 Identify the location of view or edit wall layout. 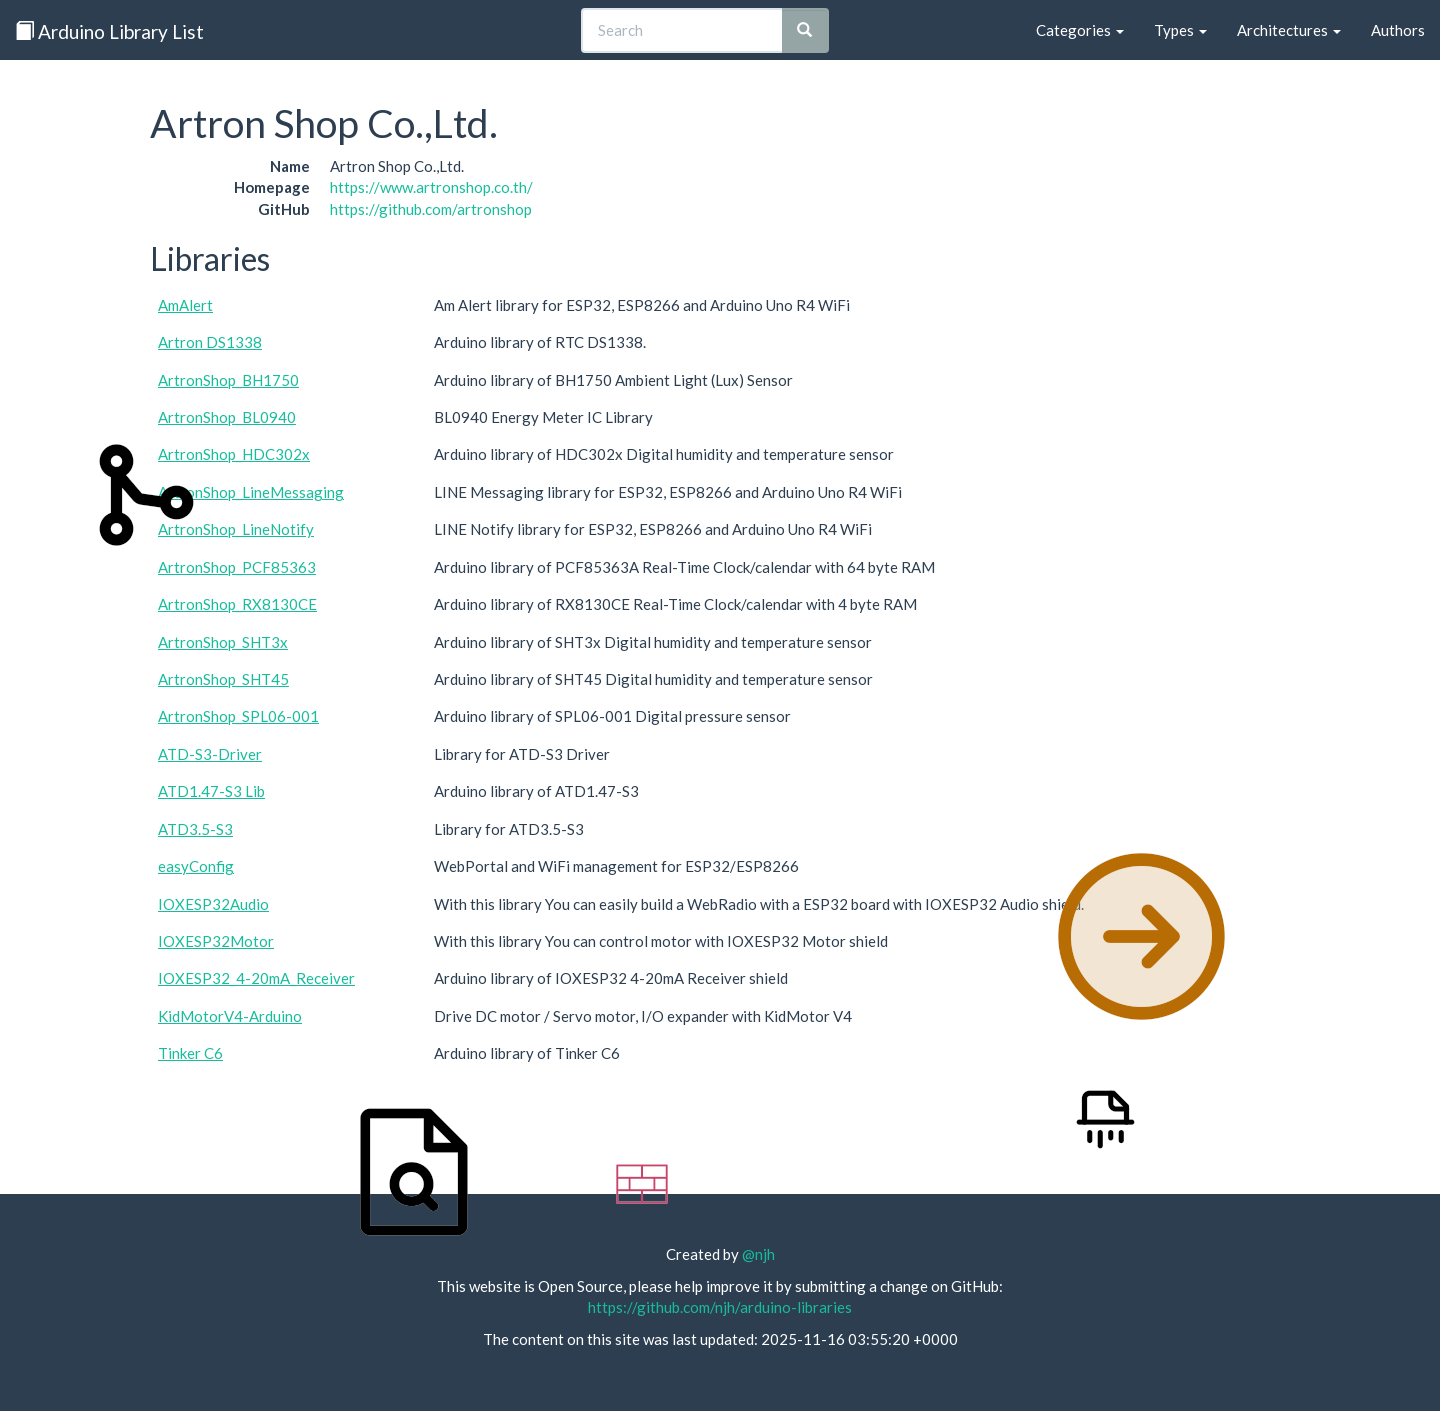
(642, 1184).